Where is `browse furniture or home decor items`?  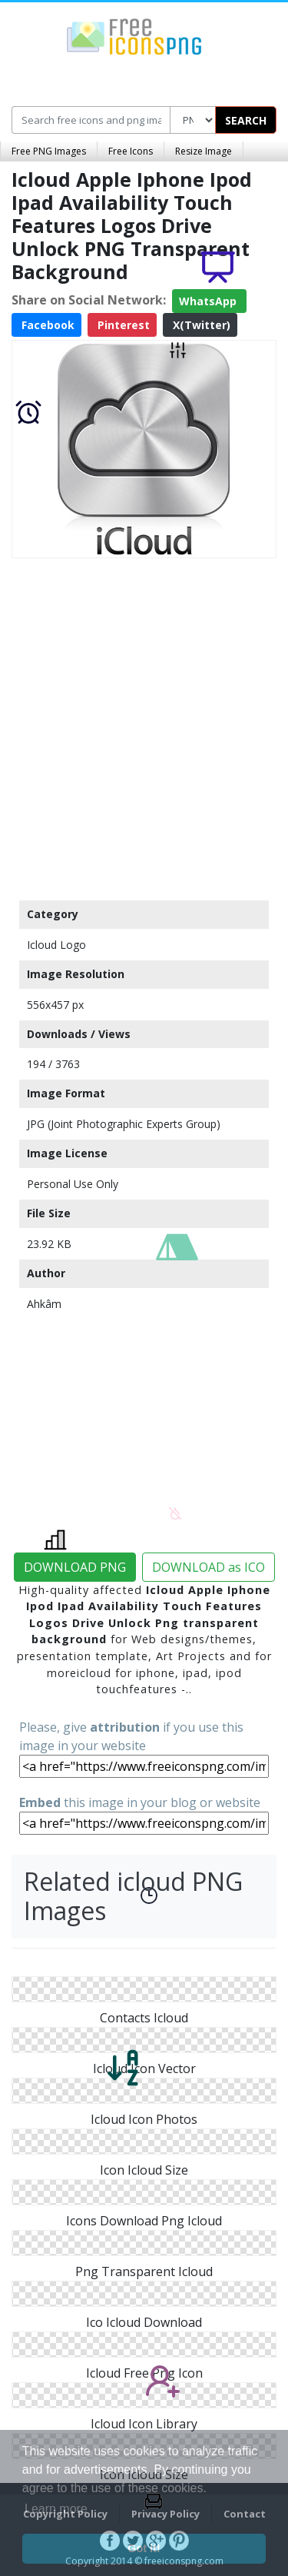
browse furniture or home decor items is located at coordinates (154, 2501).